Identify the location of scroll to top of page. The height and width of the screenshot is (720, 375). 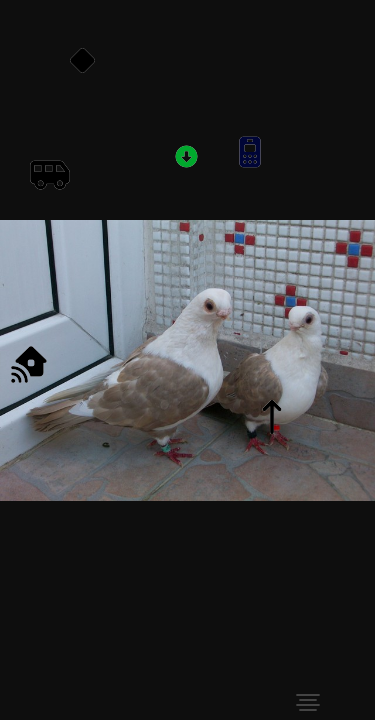
(272, 417).